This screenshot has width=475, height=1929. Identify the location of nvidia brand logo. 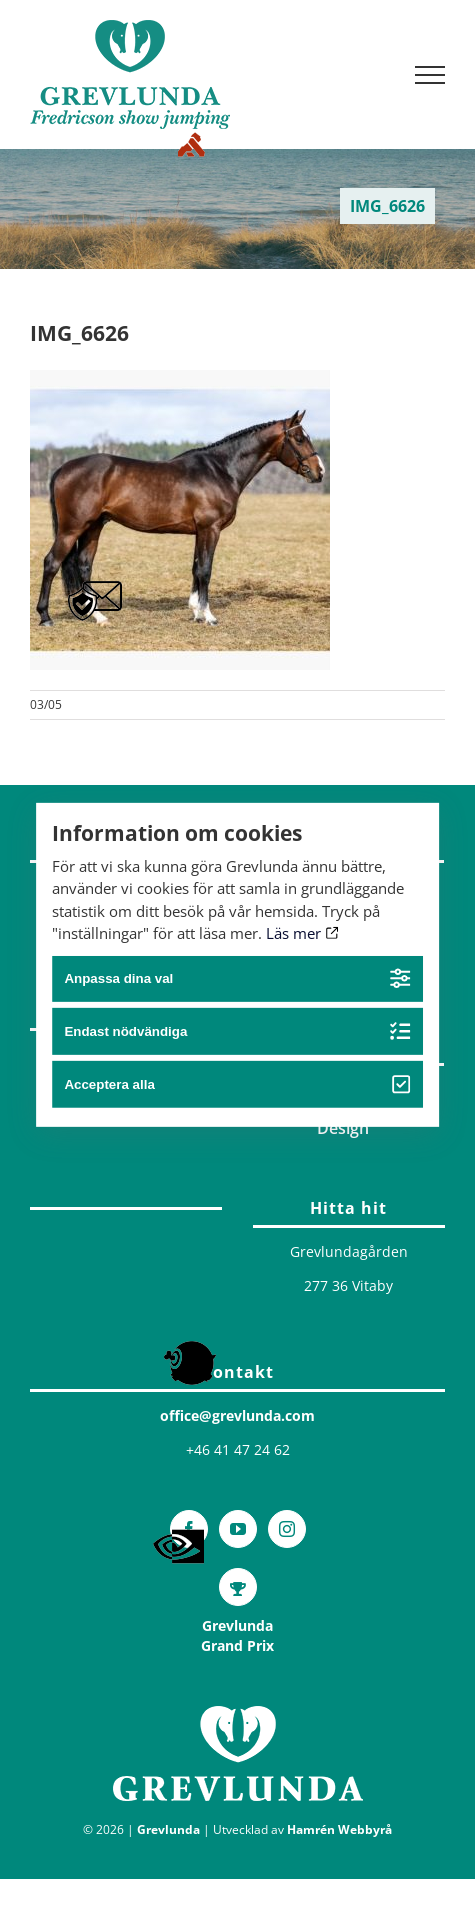
(178, 1546).